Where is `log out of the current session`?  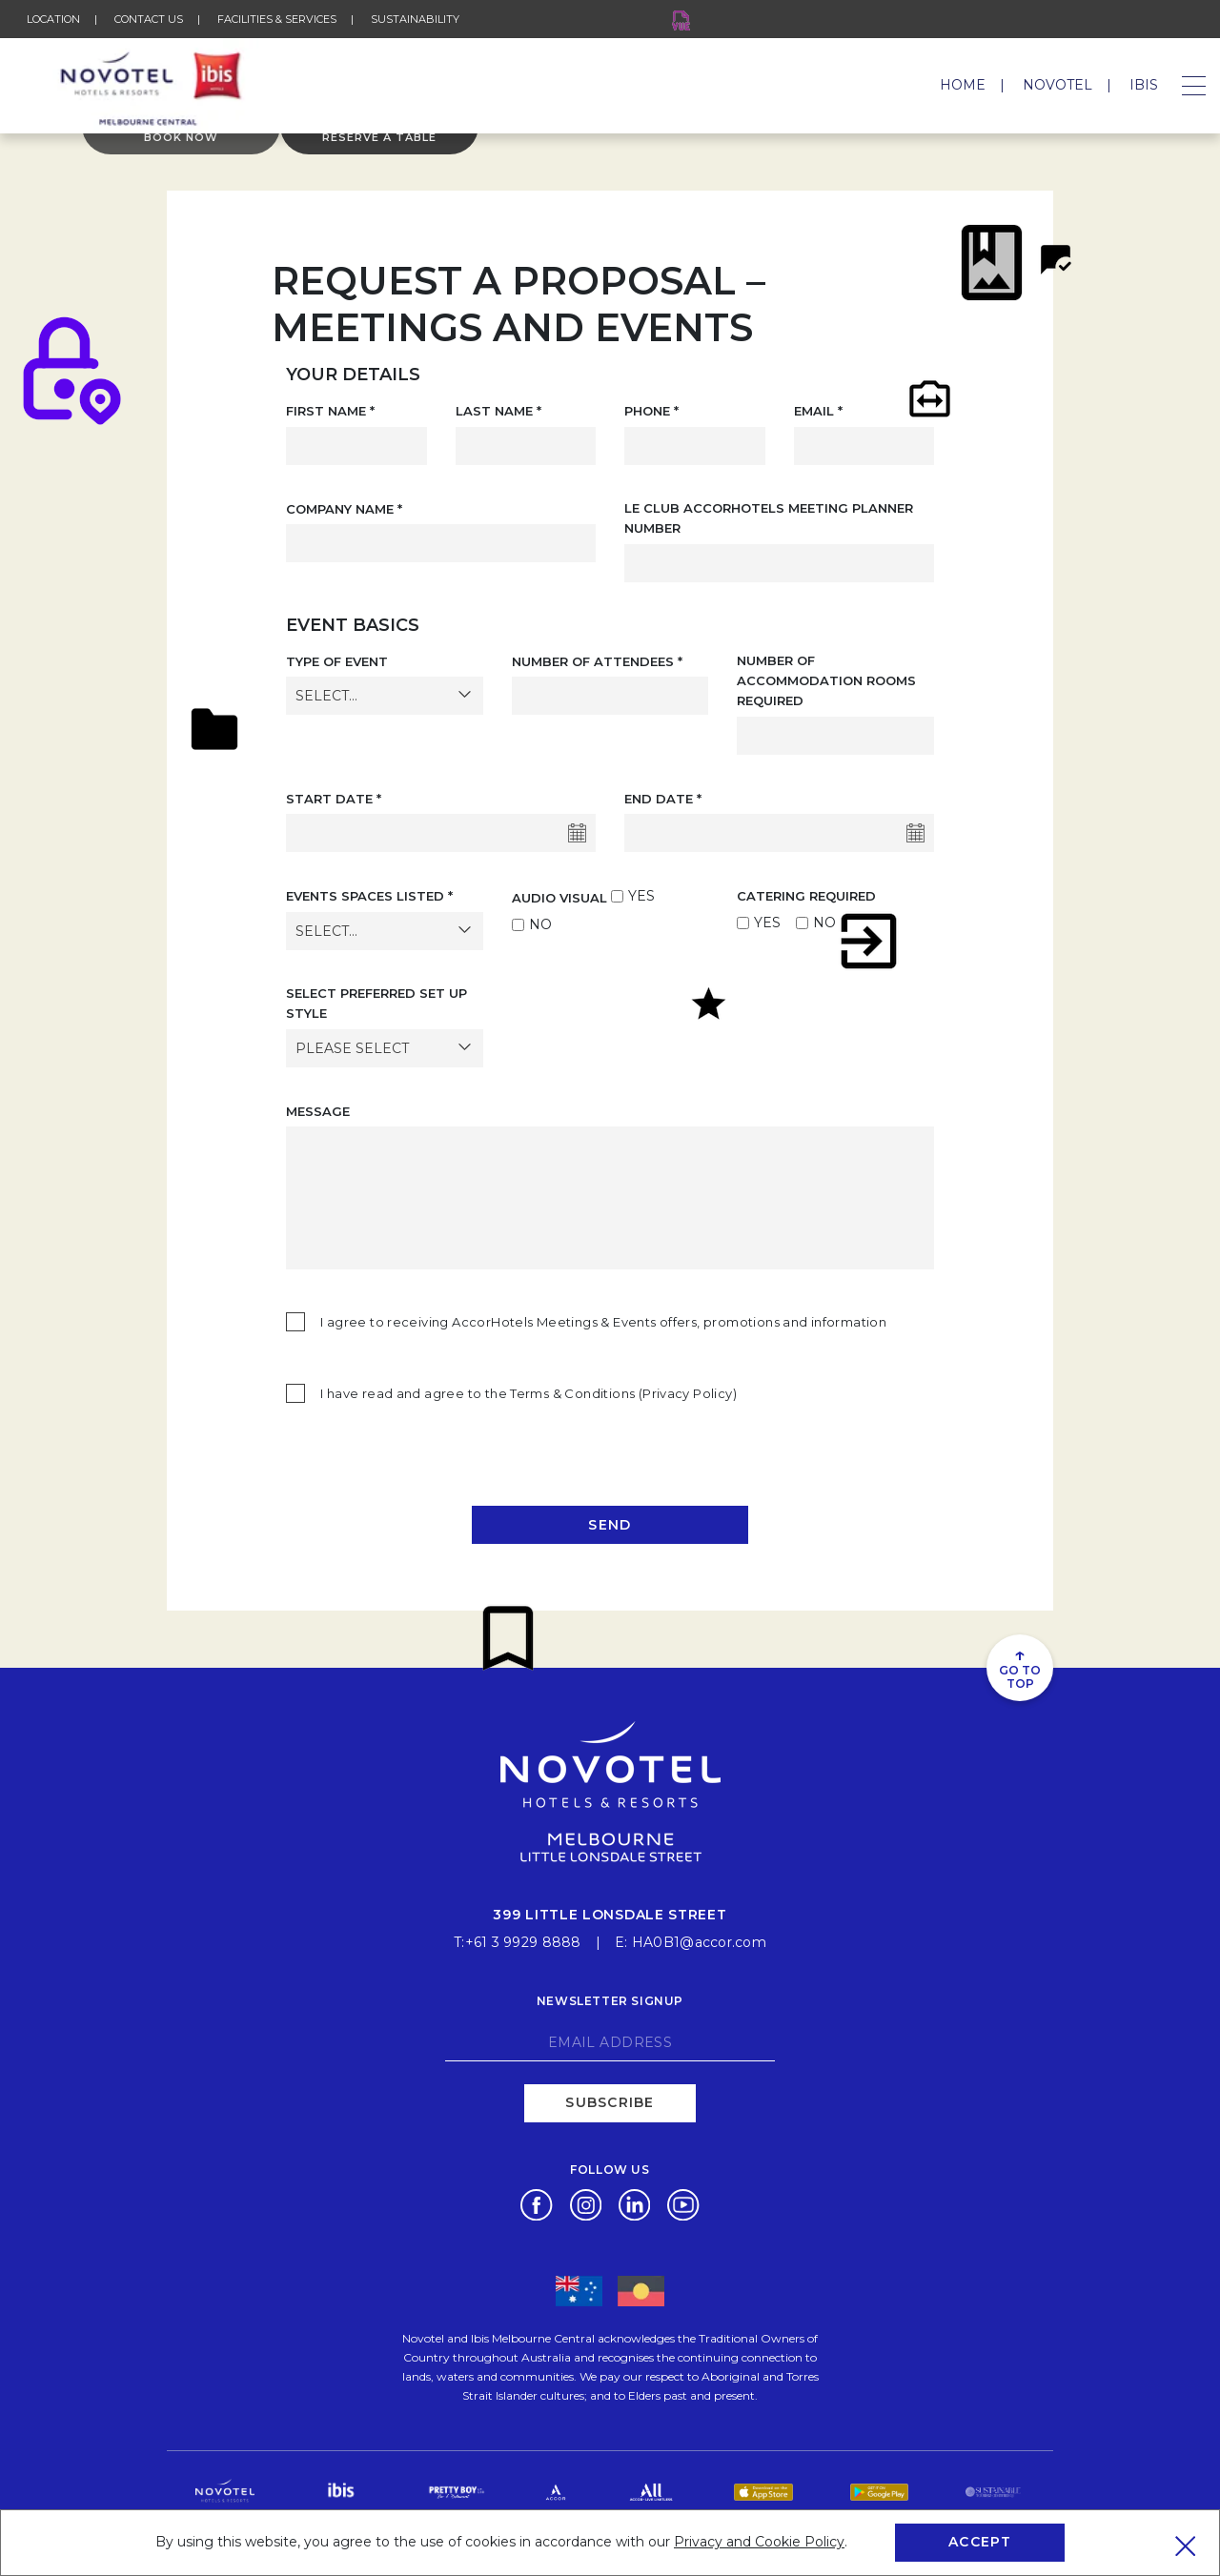
log out of the current session is located at coordinates (868, 941).